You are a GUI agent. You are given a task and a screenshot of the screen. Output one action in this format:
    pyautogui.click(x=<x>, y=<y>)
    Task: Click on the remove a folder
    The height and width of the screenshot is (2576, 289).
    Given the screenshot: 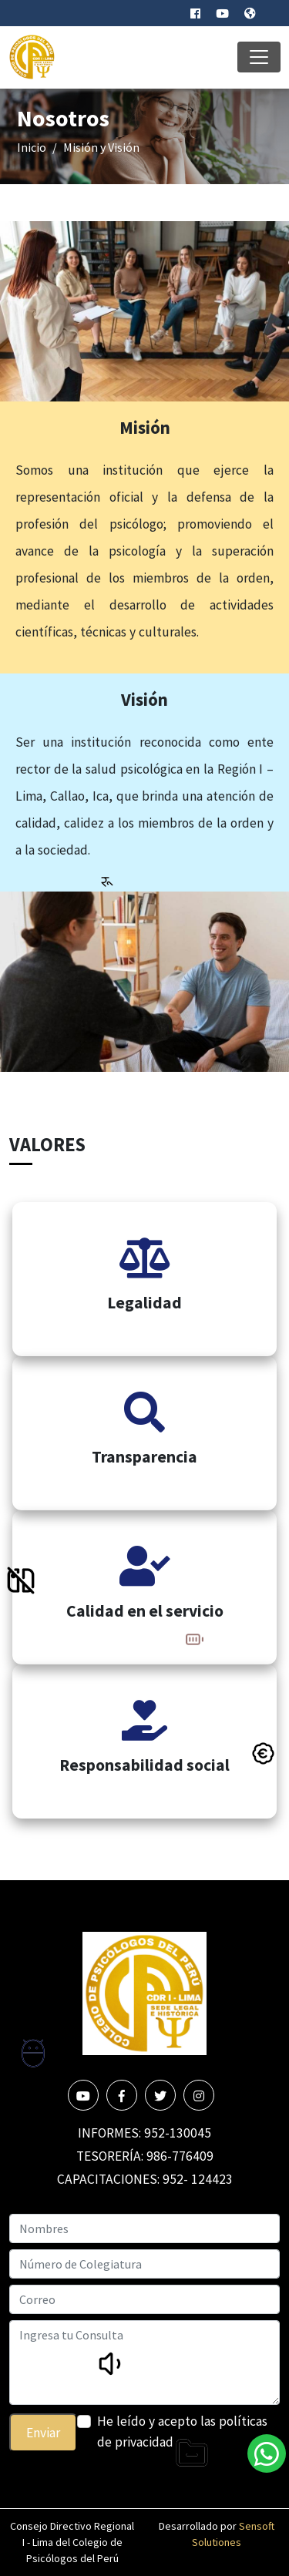 What is the action you would take?
    pyautogui.click(x=192, y=2453)
    